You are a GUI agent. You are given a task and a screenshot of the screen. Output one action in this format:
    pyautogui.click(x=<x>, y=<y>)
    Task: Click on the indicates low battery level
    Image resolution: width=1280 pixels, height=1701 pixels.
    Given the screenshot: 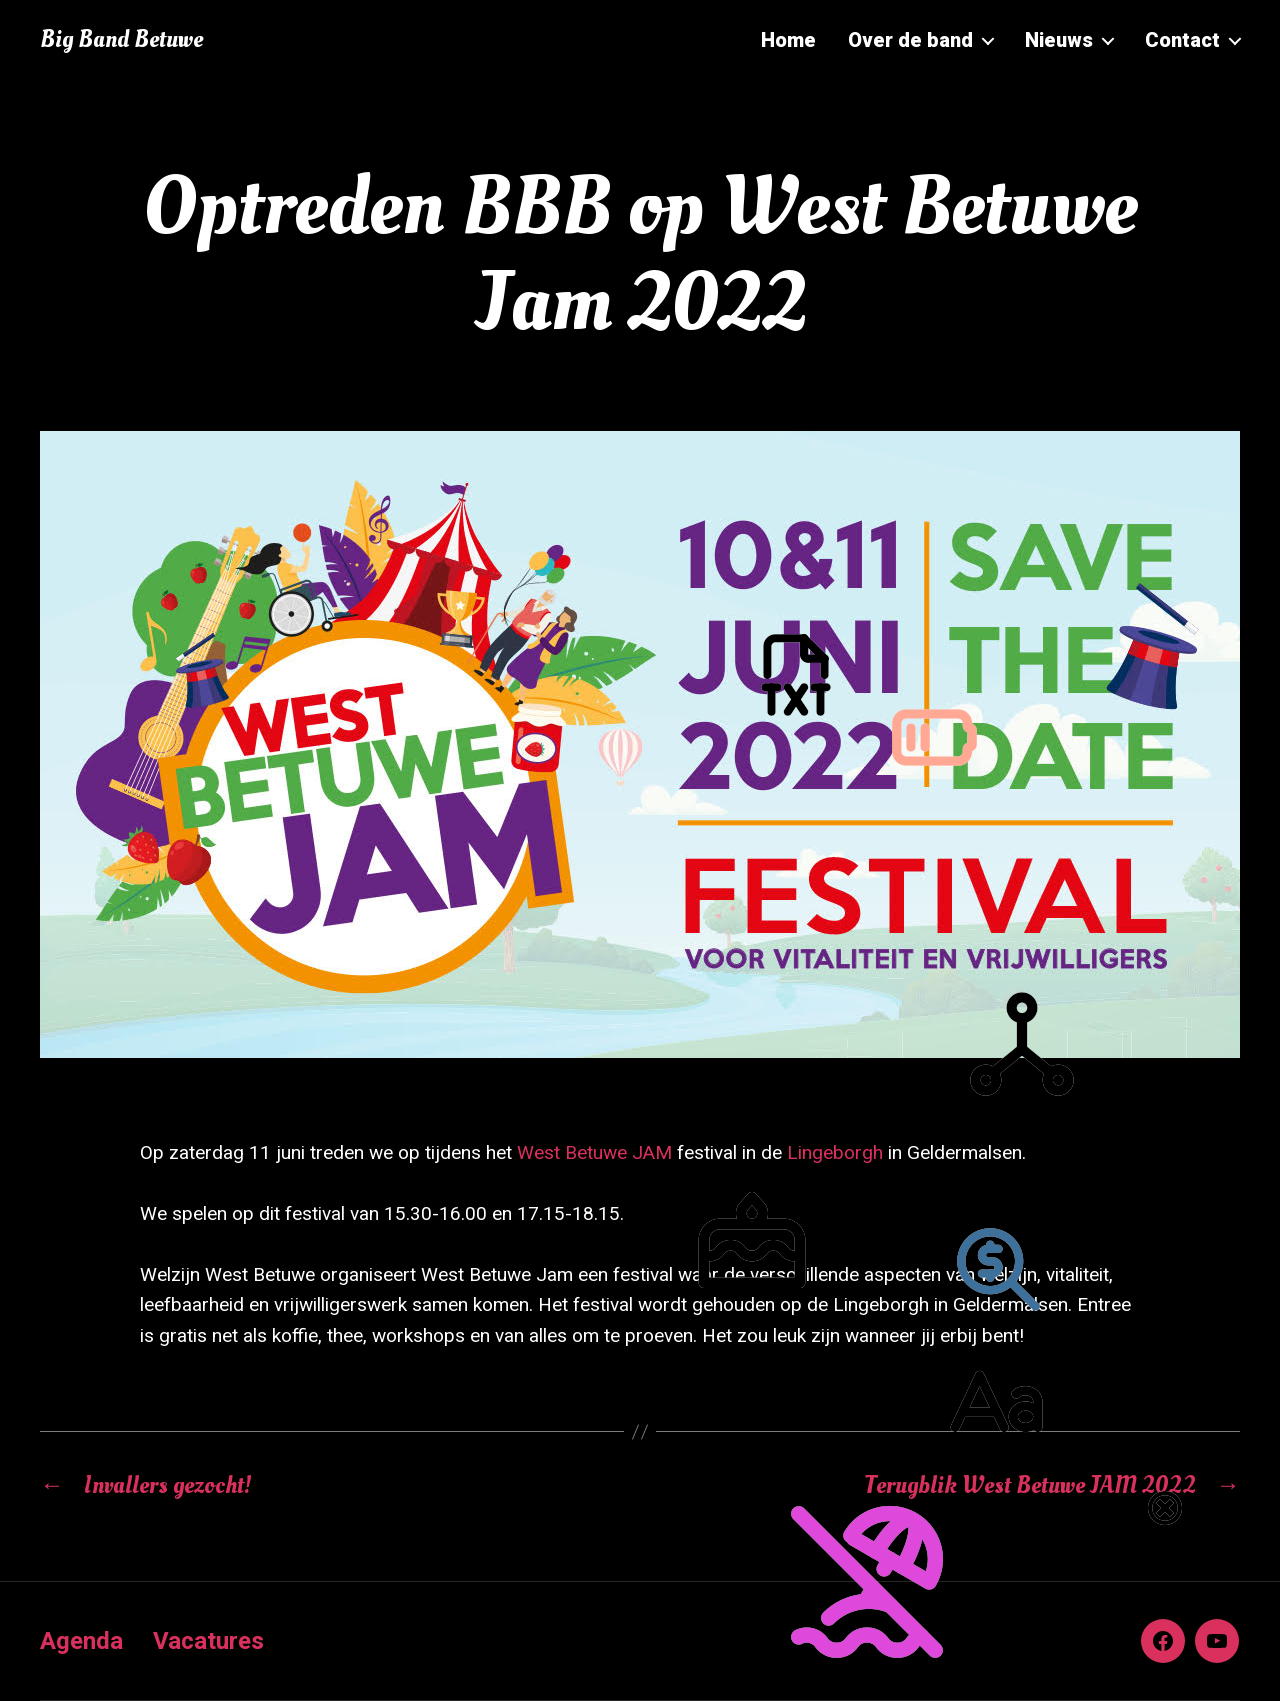 What is the action you would take?
    pyautogui.click(x=934, y=737)
    